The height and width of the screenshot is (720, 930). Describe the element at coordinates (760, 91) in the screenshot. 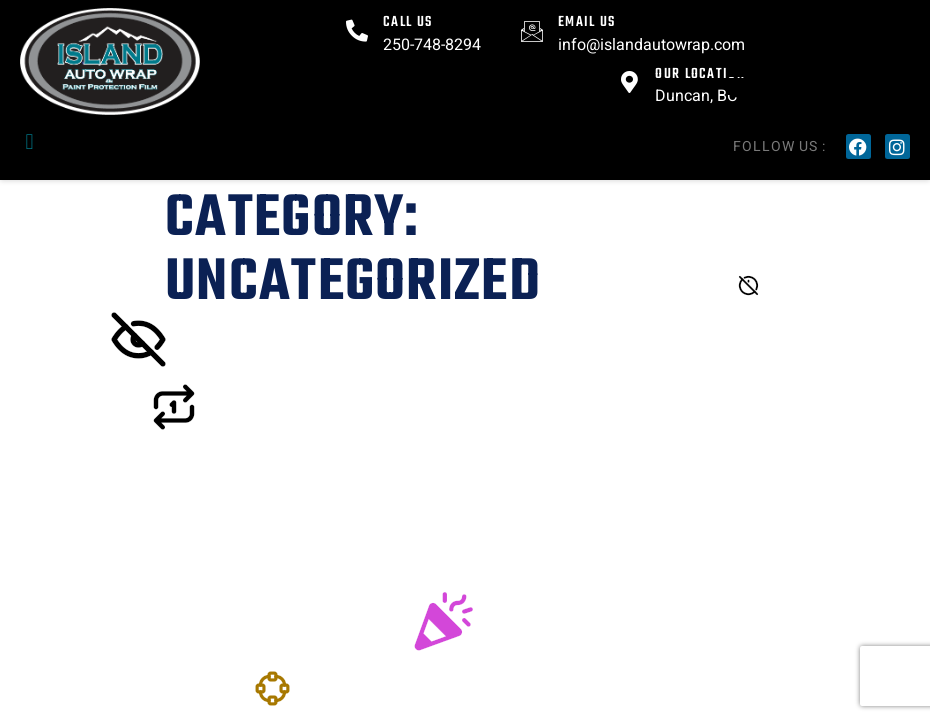

I see `adjust line thickness or stroke weight` at that location.